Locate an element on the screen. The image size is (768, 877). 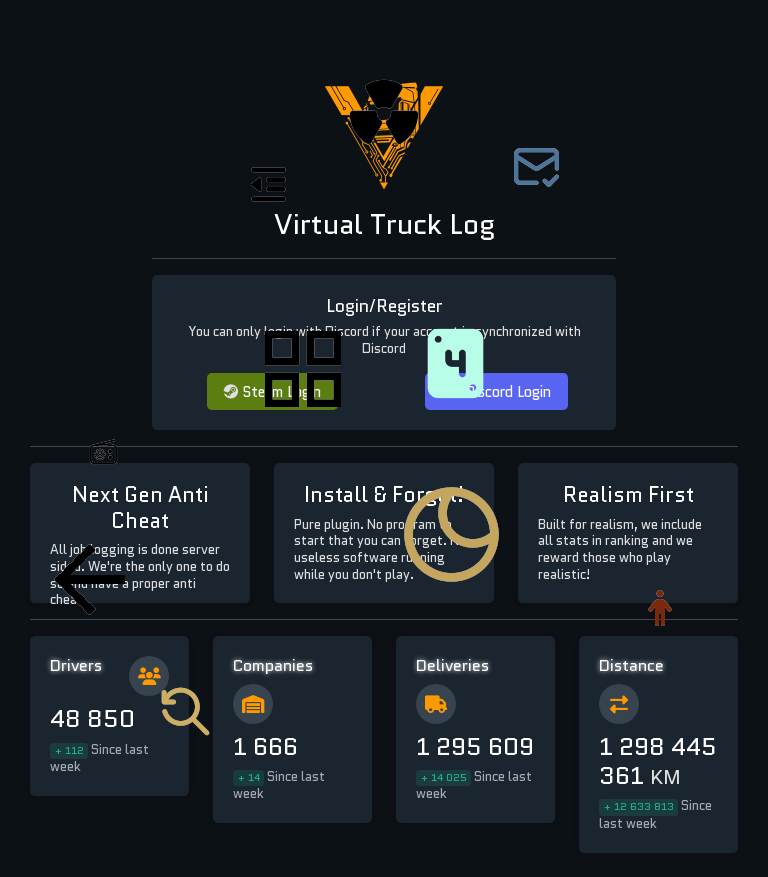
toggle dark mode or night theme is located at coordinates (451, 534).